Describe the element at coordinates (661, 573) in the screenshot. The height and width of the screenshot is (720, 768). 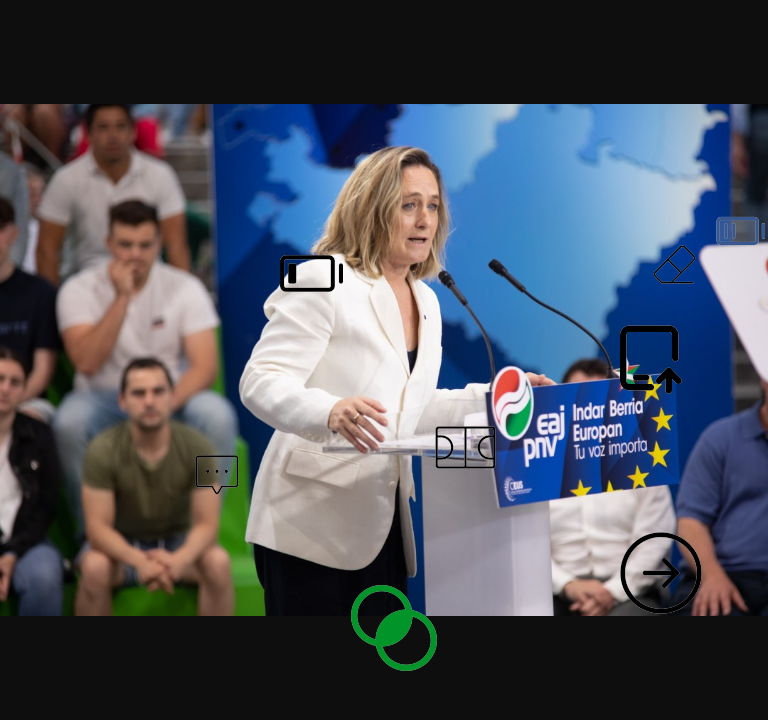
I see `proceed to the next step` at that location.